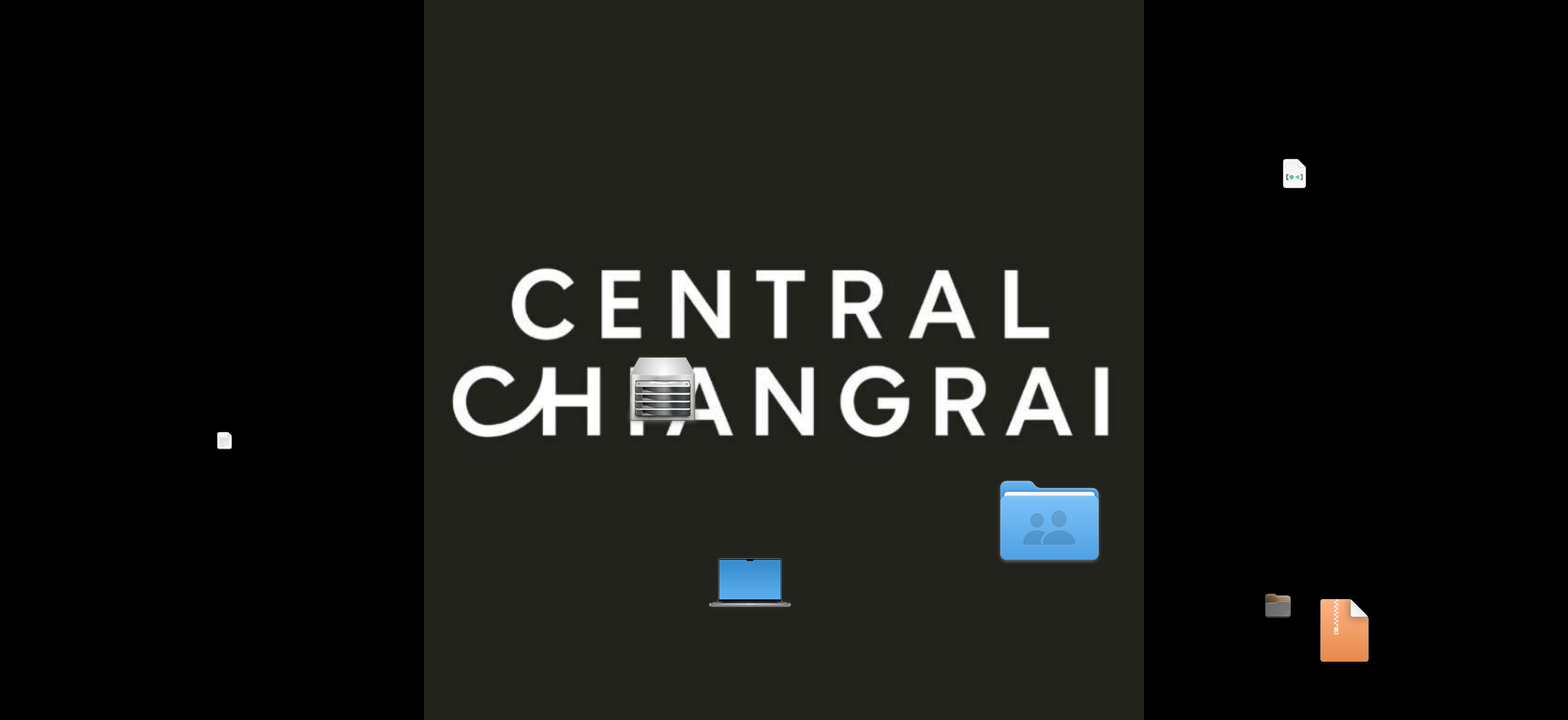 This screenshot has height=720, width=1568. What do you see at coordinates (1294, 173) in the screenshot?
I see `a systemd unit configuration file` at bounding box center [1294, 173].